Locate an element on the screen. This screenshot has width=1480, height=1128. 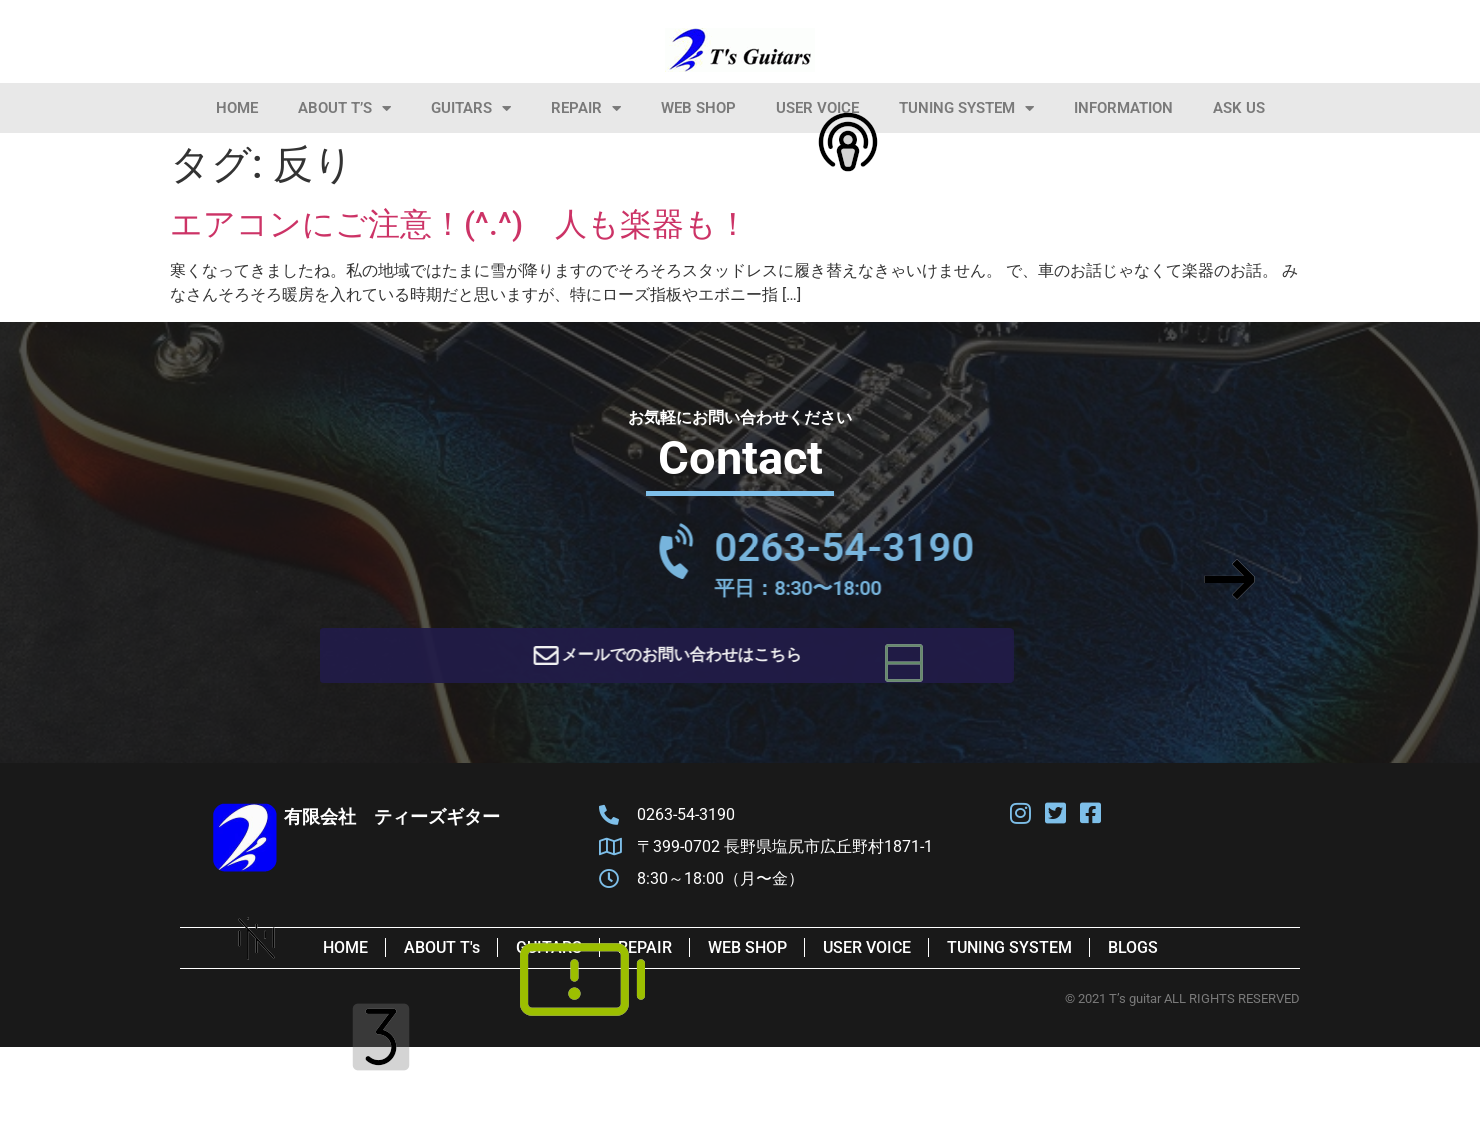
indicates step three in a multi-step process is located at coordinates (381, 1037).